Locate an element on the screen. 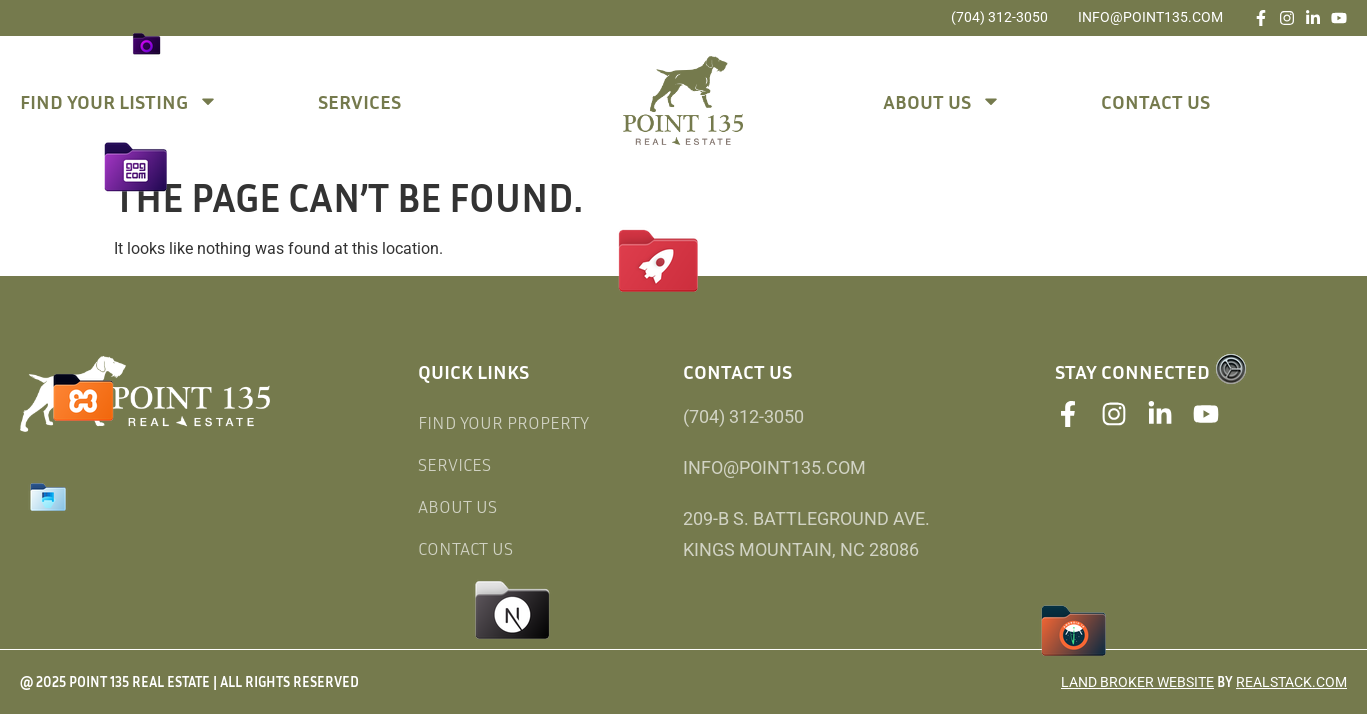 The image size is (1367, 720). open android 14 system folder is located at coordinates (1073, 632).